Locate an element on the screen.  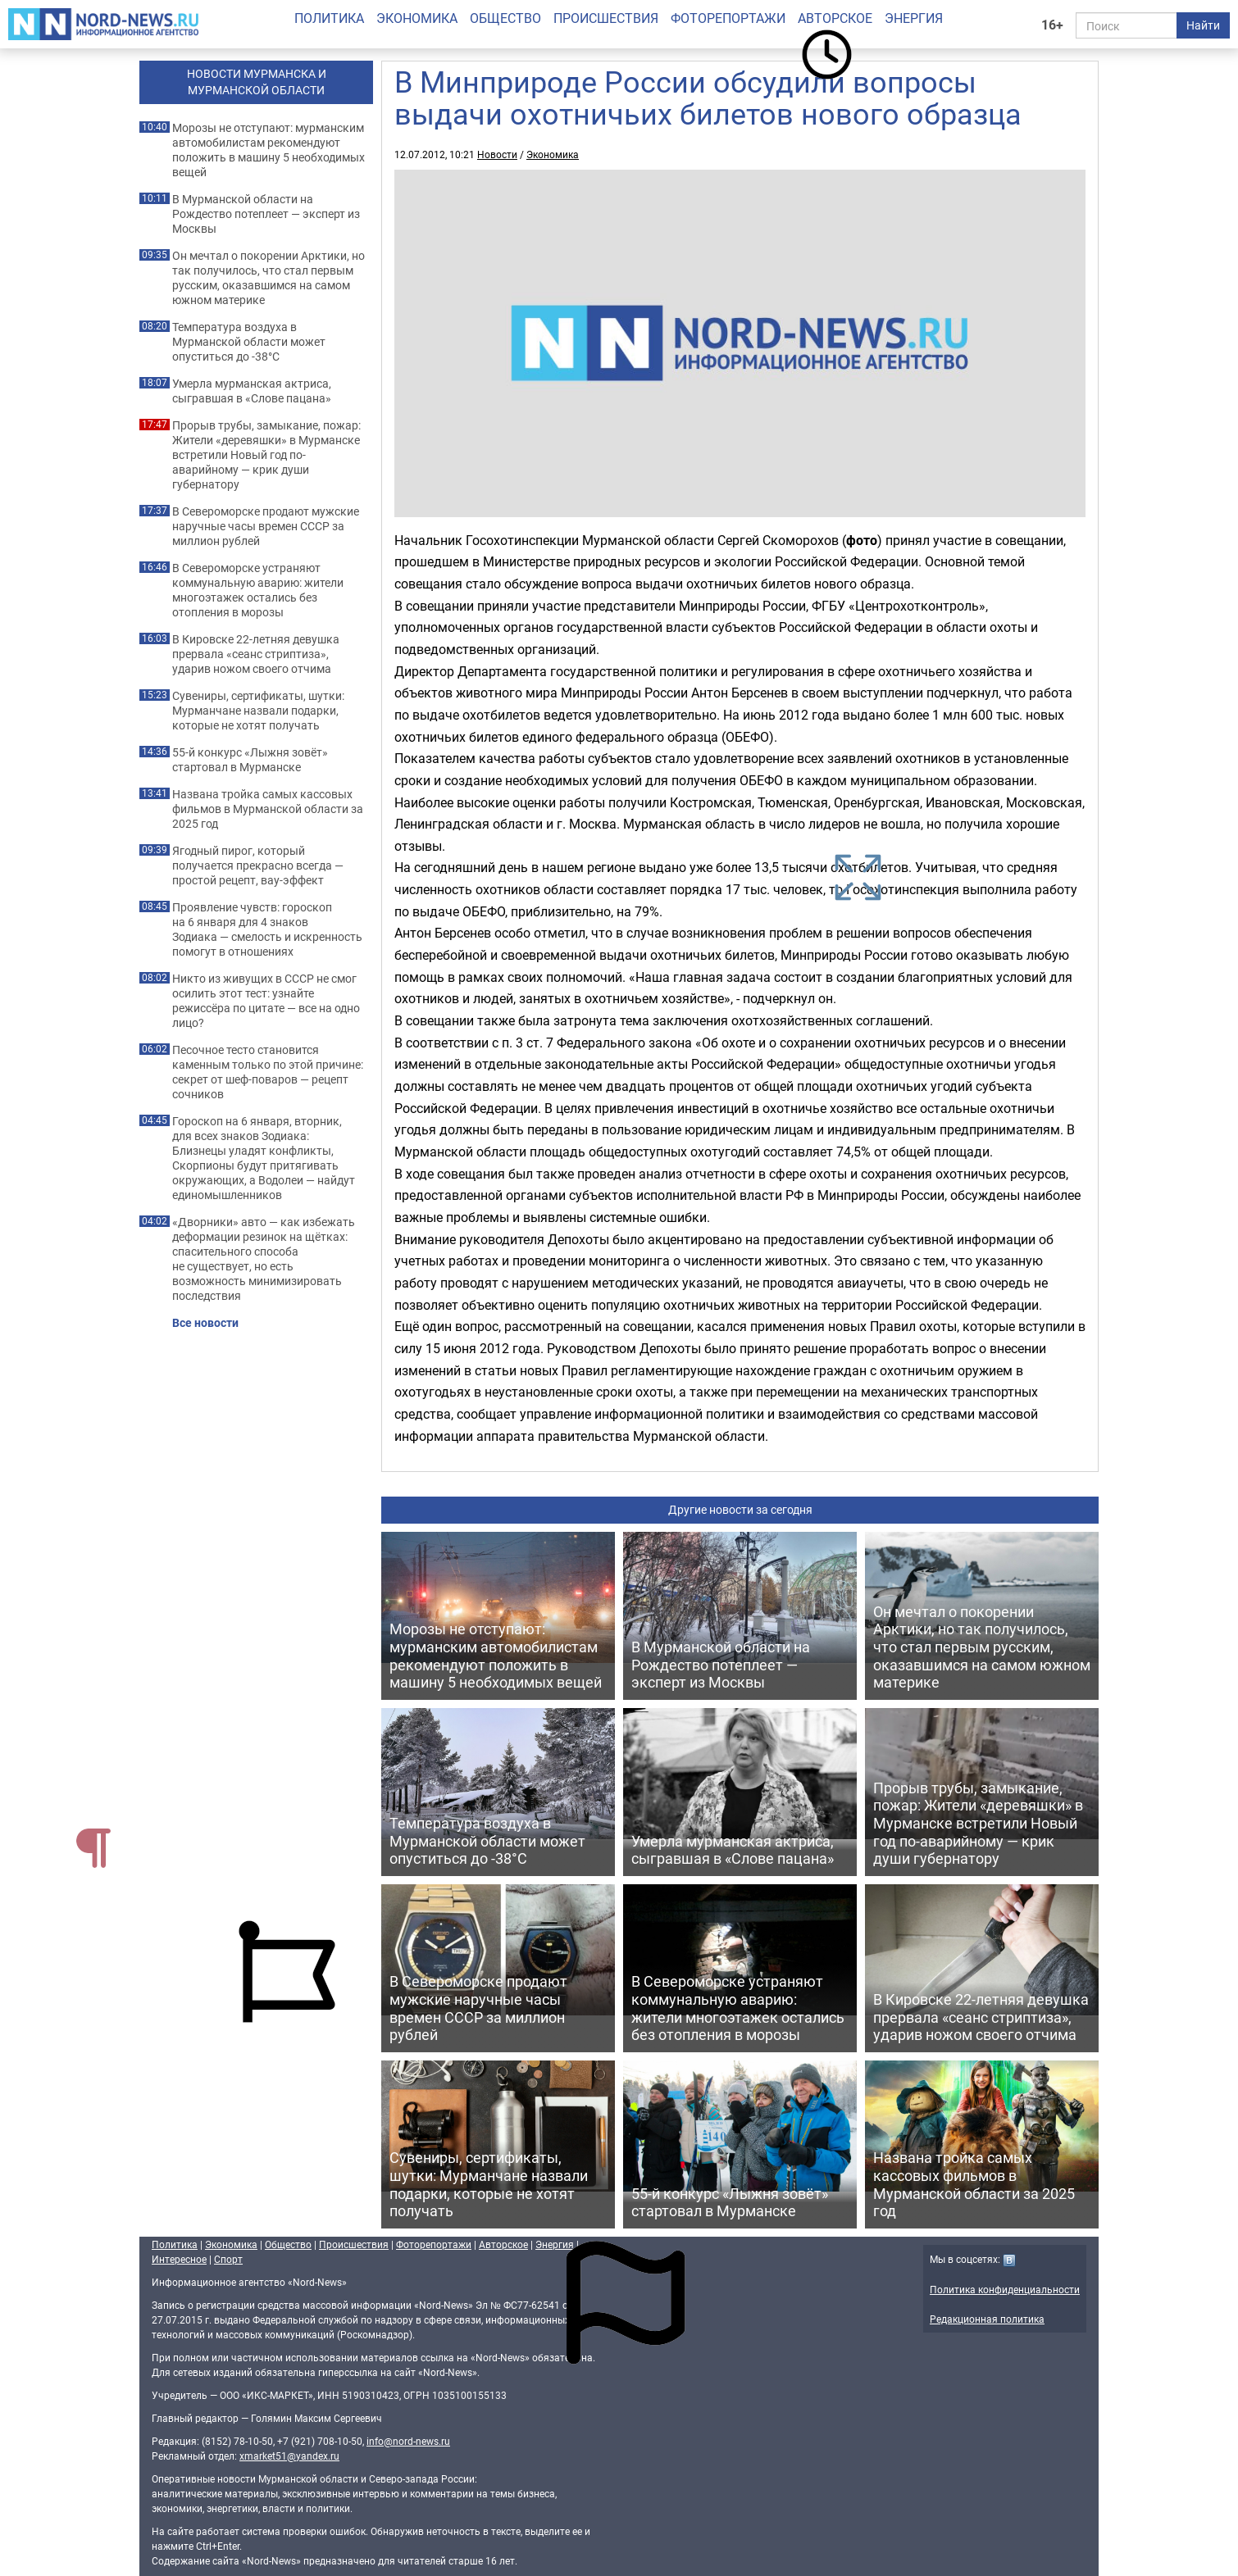
flag or mark an item for follow-up is located at coordinates (621, 2300).